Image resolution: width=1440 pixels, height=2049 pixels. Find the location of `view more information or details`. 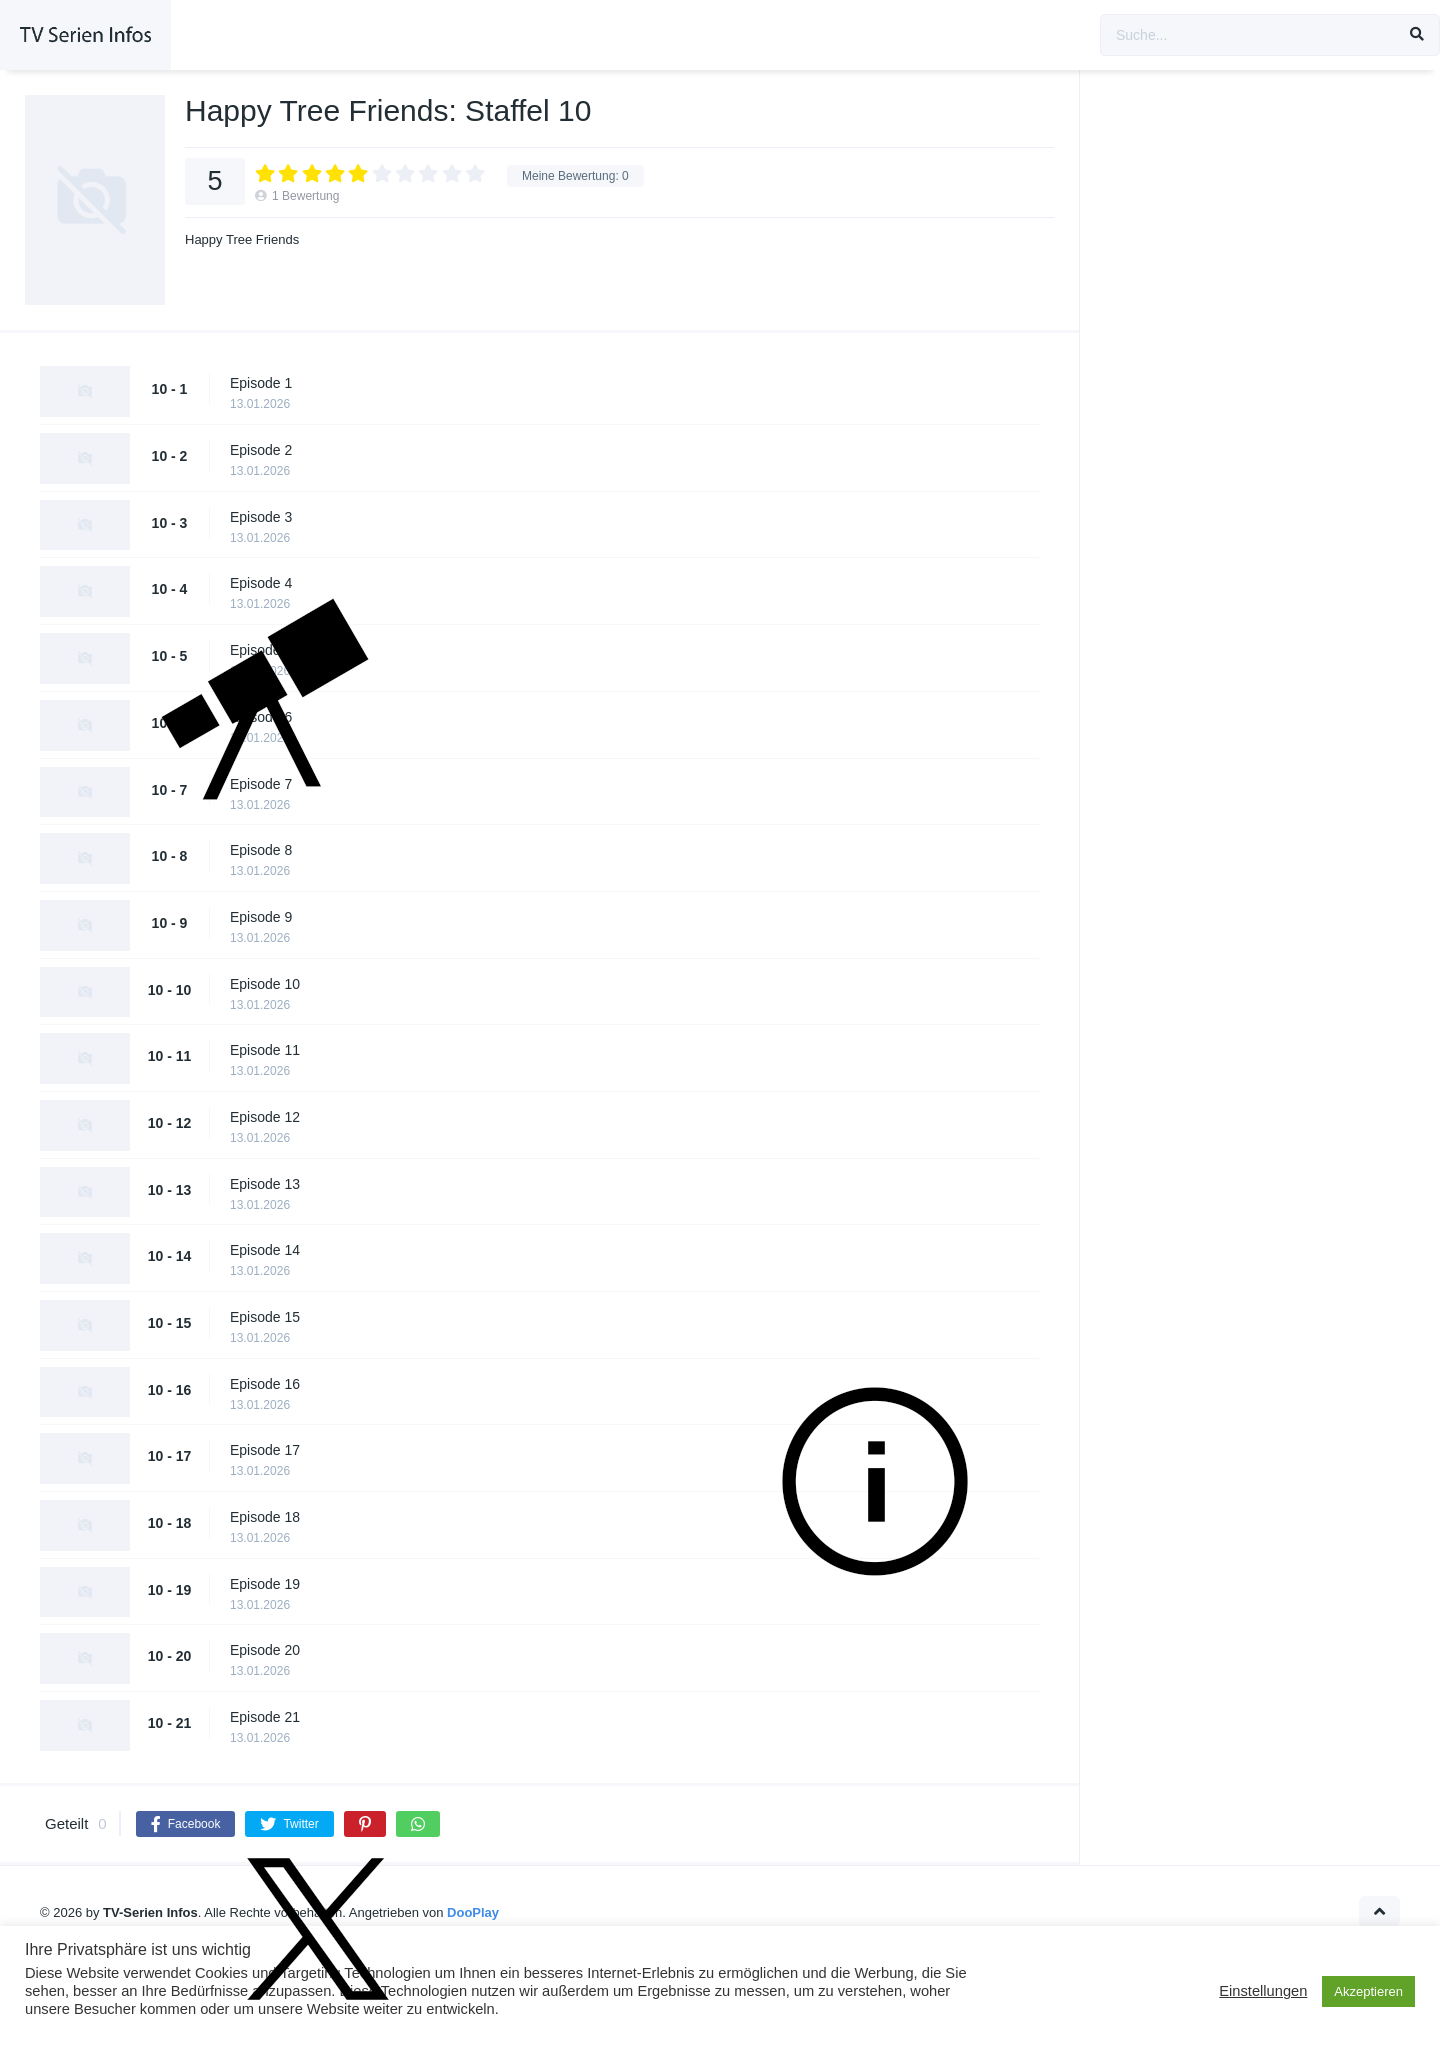

view more information or details is located at coordinates (876, 1481).